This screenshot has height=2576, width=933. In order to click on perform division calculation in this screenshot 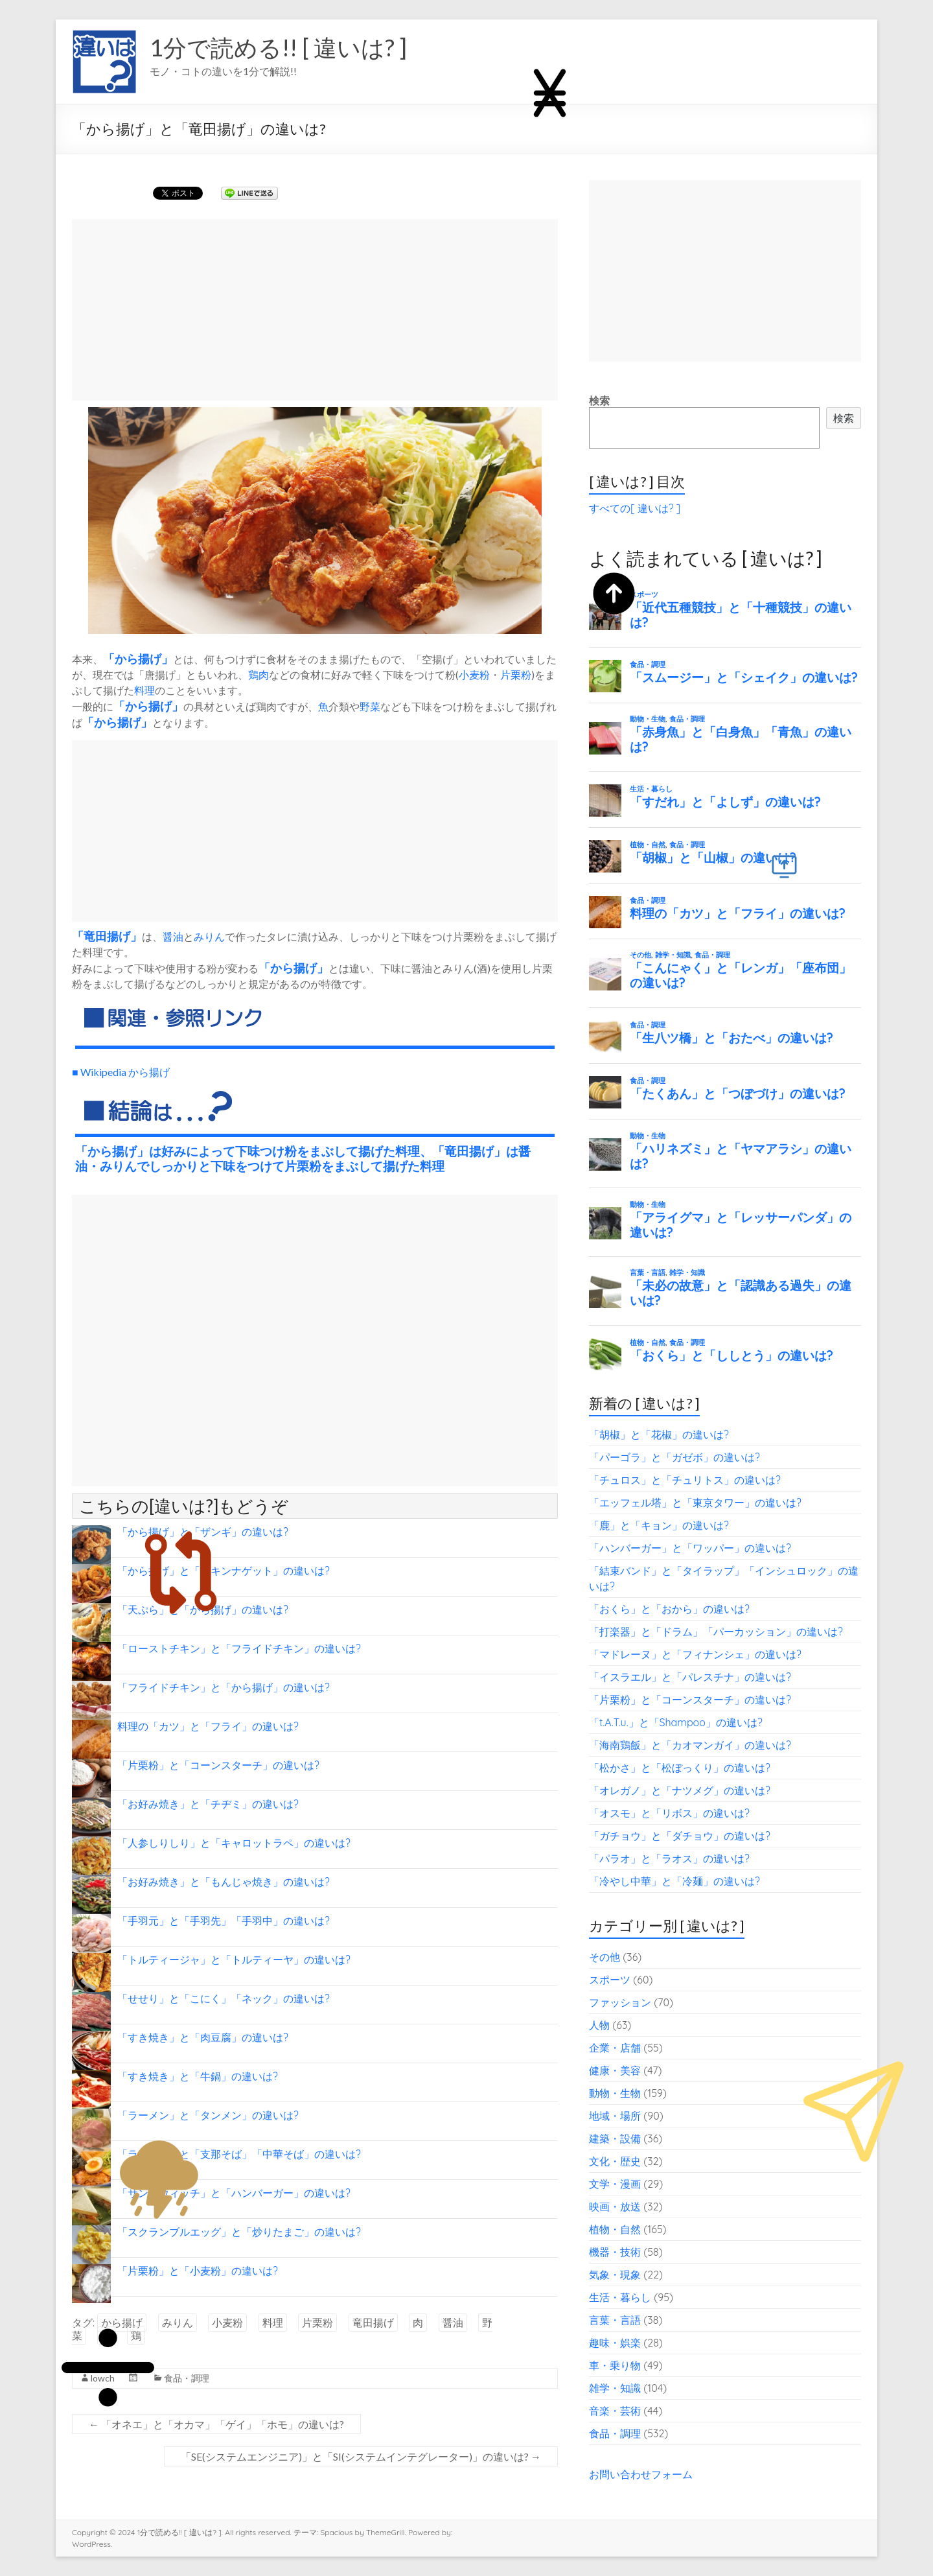, I will do `click(108, 2367)`.